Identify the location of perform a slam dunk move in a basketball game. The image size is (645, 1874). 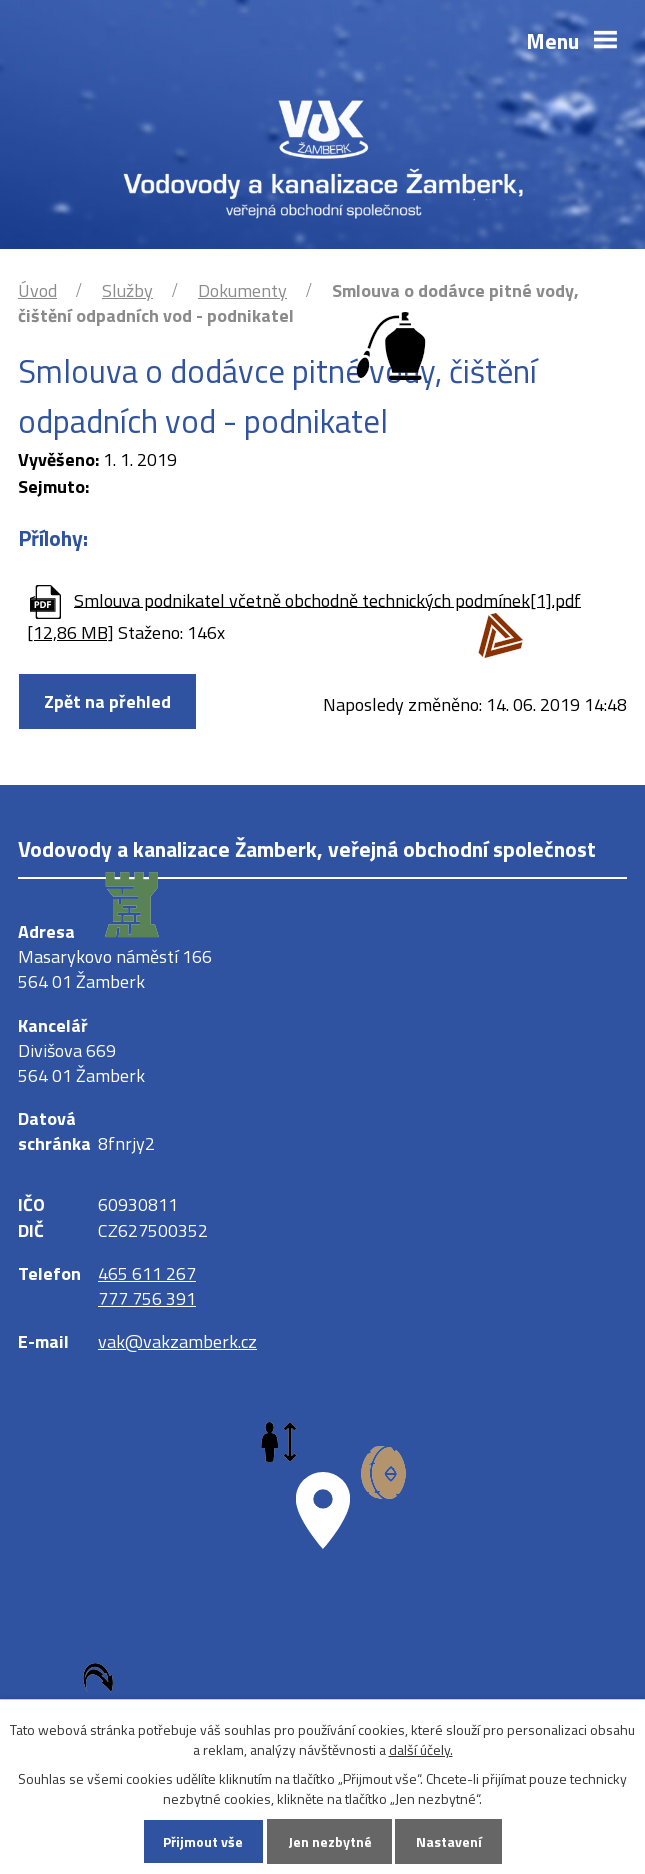
(98, 1678).